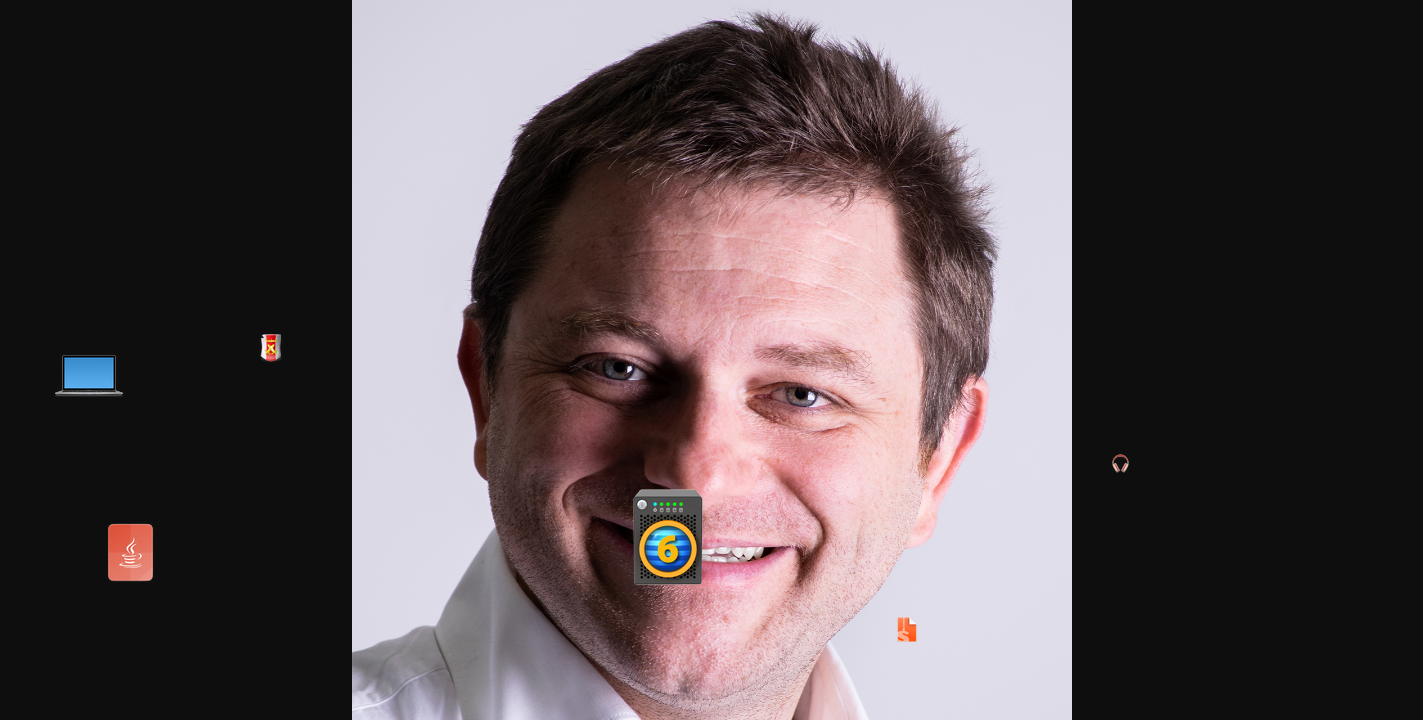  I want to click on java archive file (.jar) type indicator, so click(130, 552).